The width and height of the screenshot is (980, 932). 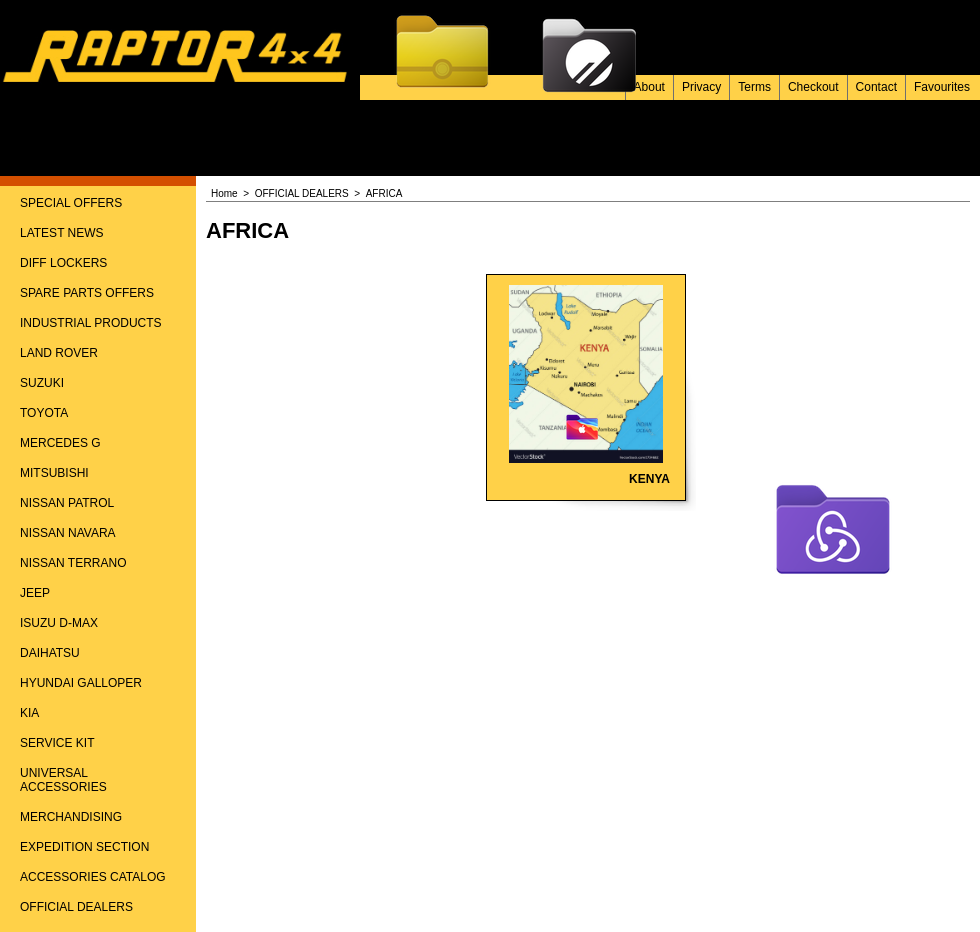 What do you see at coordinates (442, 54) in the screenshot?
I see `folder for storing pokémon-related files or games` at bounding box center [442, 54].